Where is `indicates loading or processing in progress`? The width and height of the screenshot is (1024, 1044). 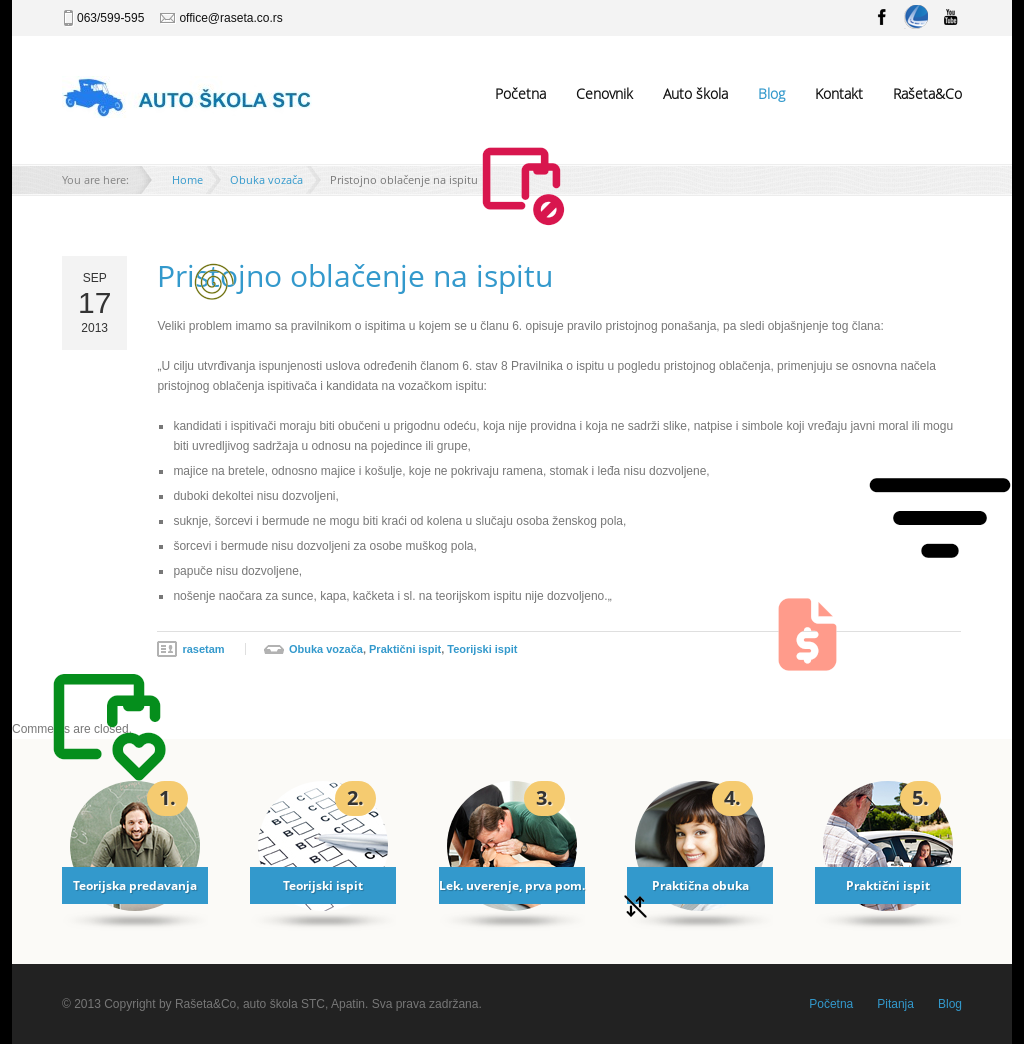
indicates loading or processing in progress is located at coordinates (212, 281).